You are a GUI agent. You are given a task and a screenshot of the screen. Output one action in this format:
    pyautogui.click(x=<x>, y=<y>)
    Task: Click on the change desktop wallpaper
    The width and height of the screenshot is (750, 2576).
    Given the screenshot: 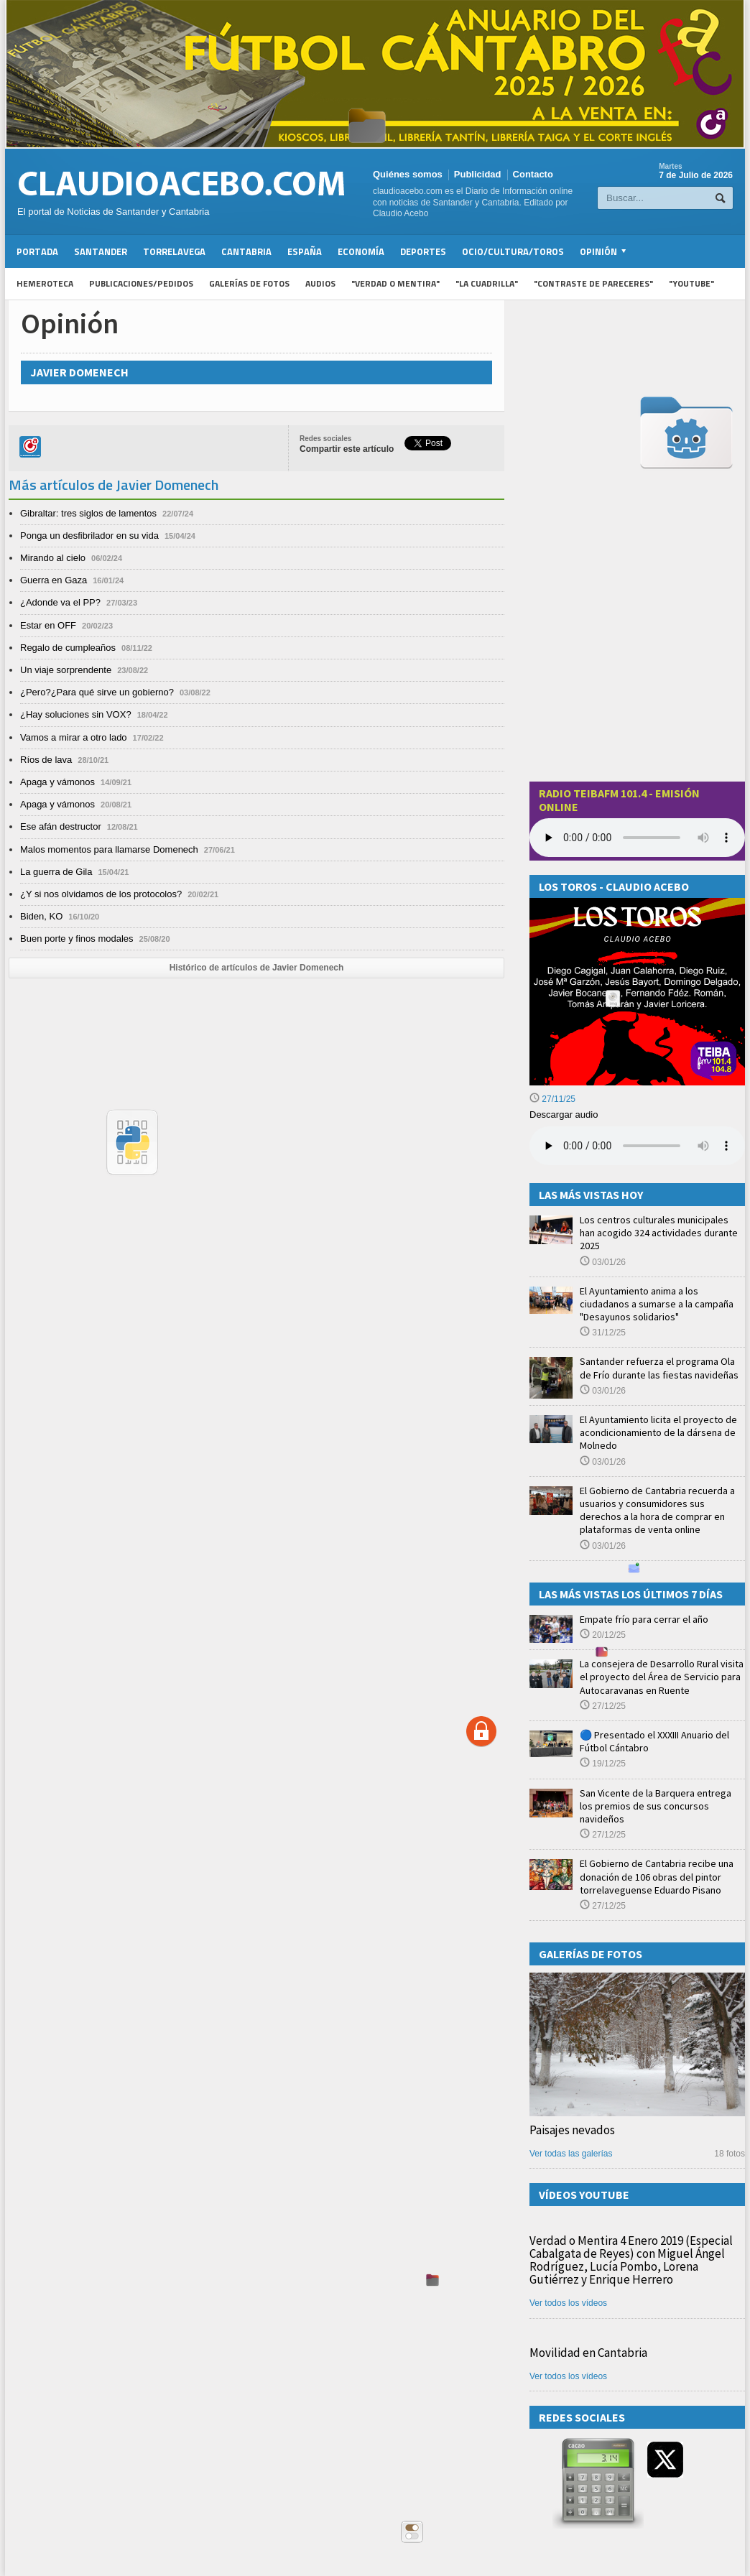 What is the action you would take?
    pyautogui.click(x=601, y=1651)
    